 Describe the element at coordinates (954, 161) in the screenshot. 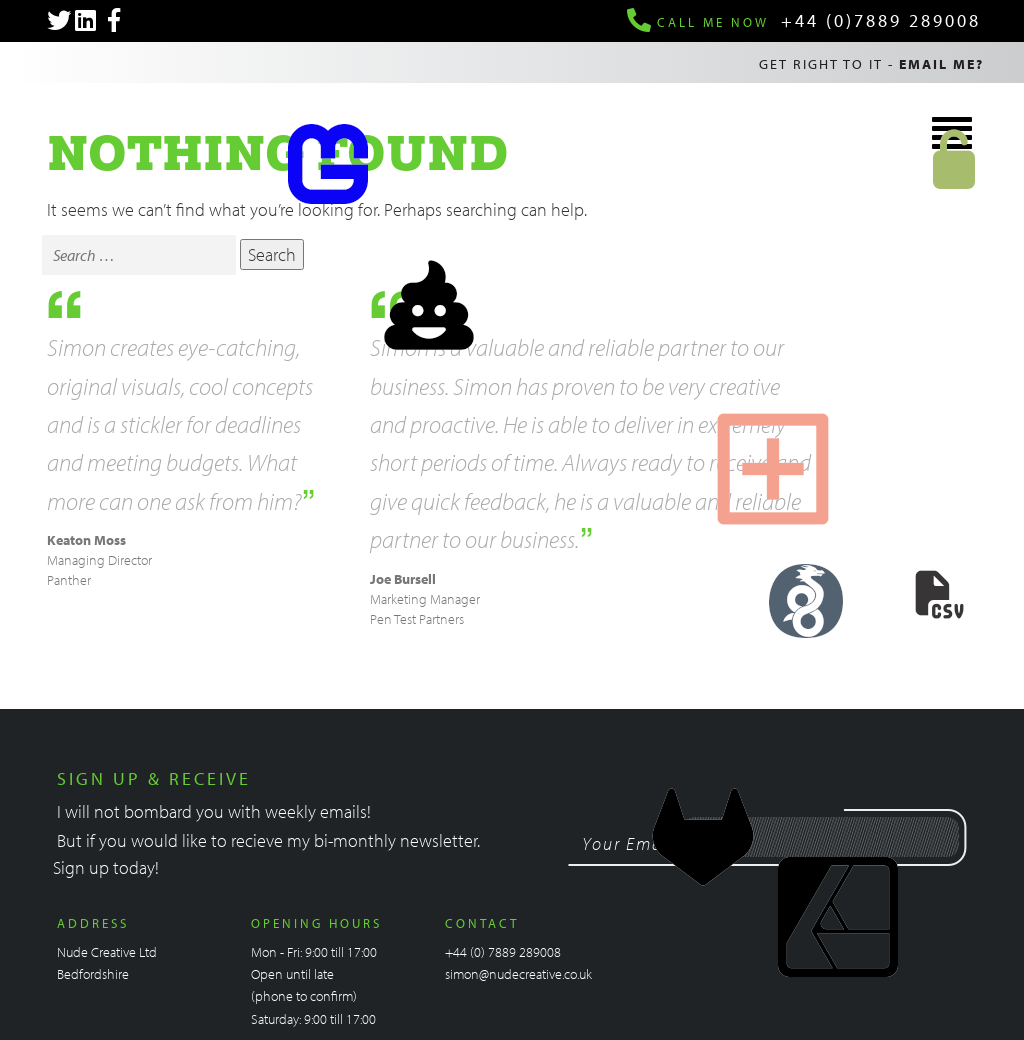

I see `unlock this item or feature` at that location.